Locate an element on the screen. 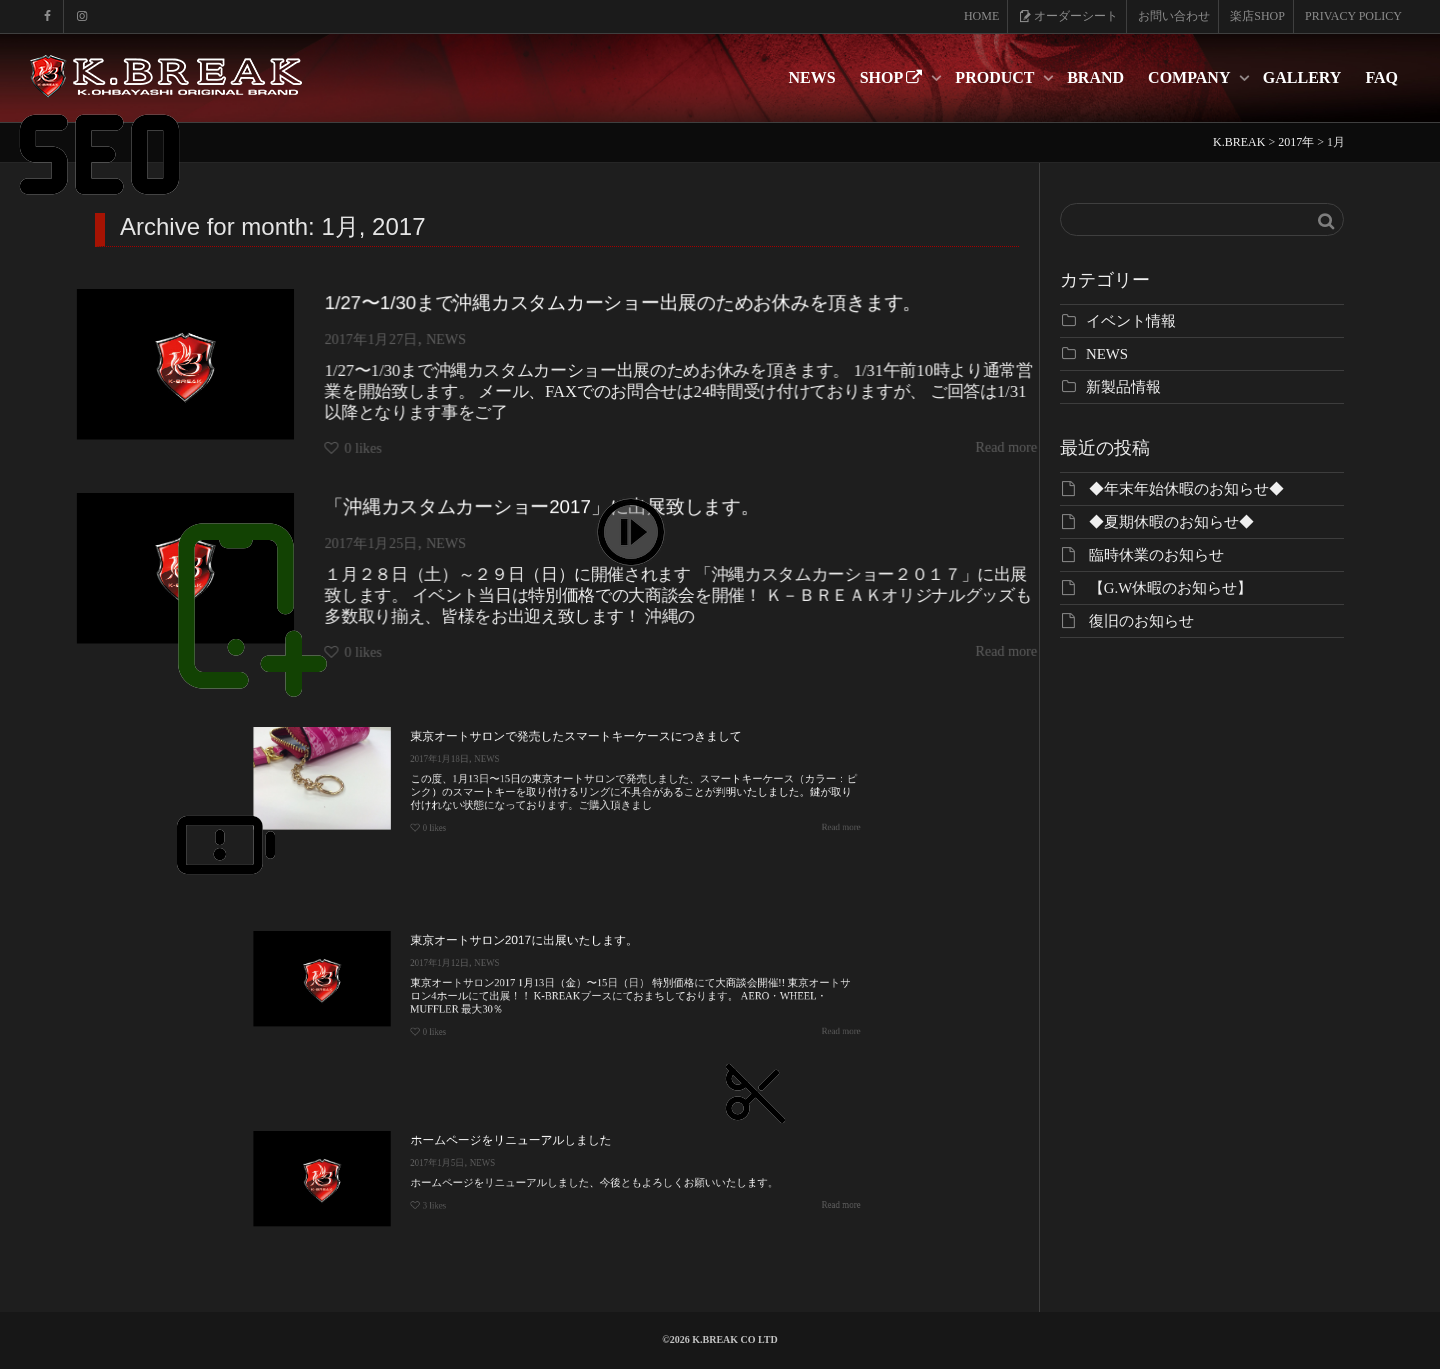 The image size is (1440, 1369). play from the beginning is located at coordinates (631, 532).